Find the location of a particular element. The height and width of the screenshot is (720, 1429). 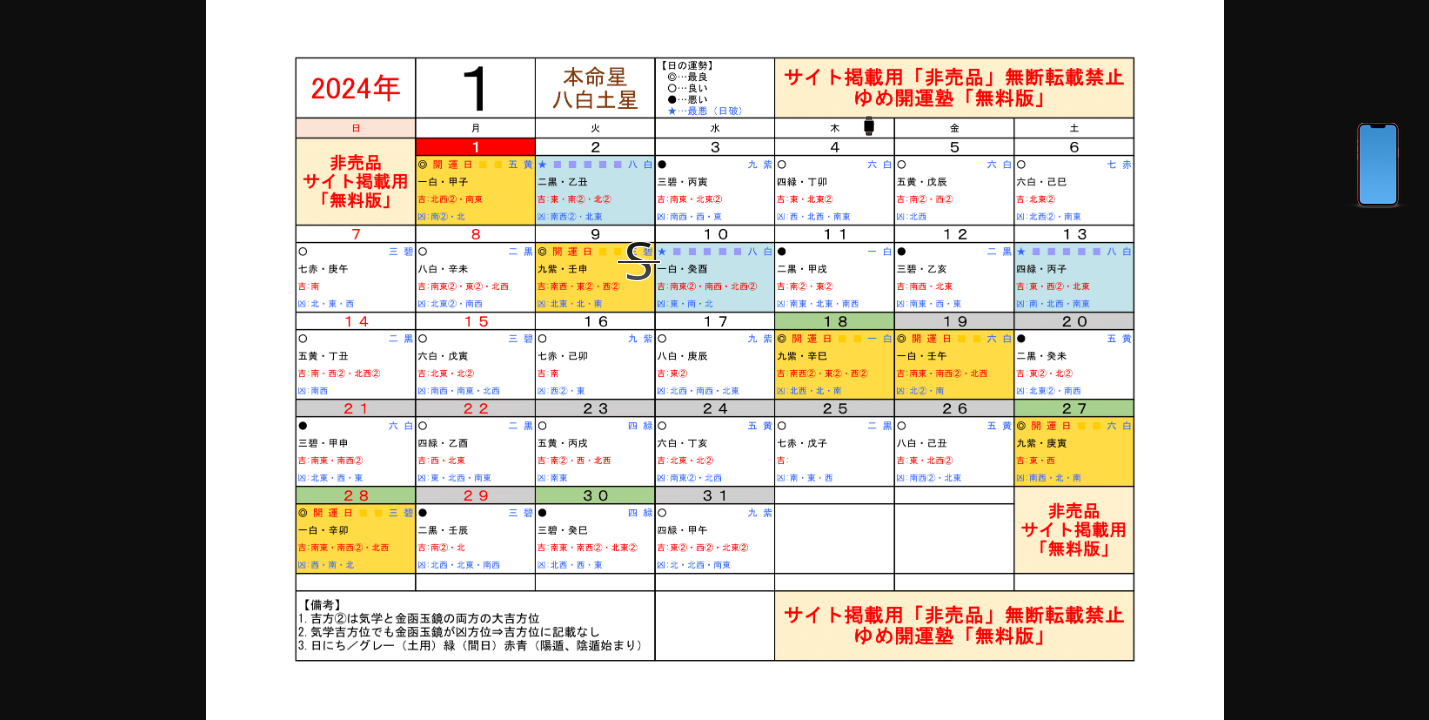

apple watch series 3 device identifier is located at coordinates (869, 126).